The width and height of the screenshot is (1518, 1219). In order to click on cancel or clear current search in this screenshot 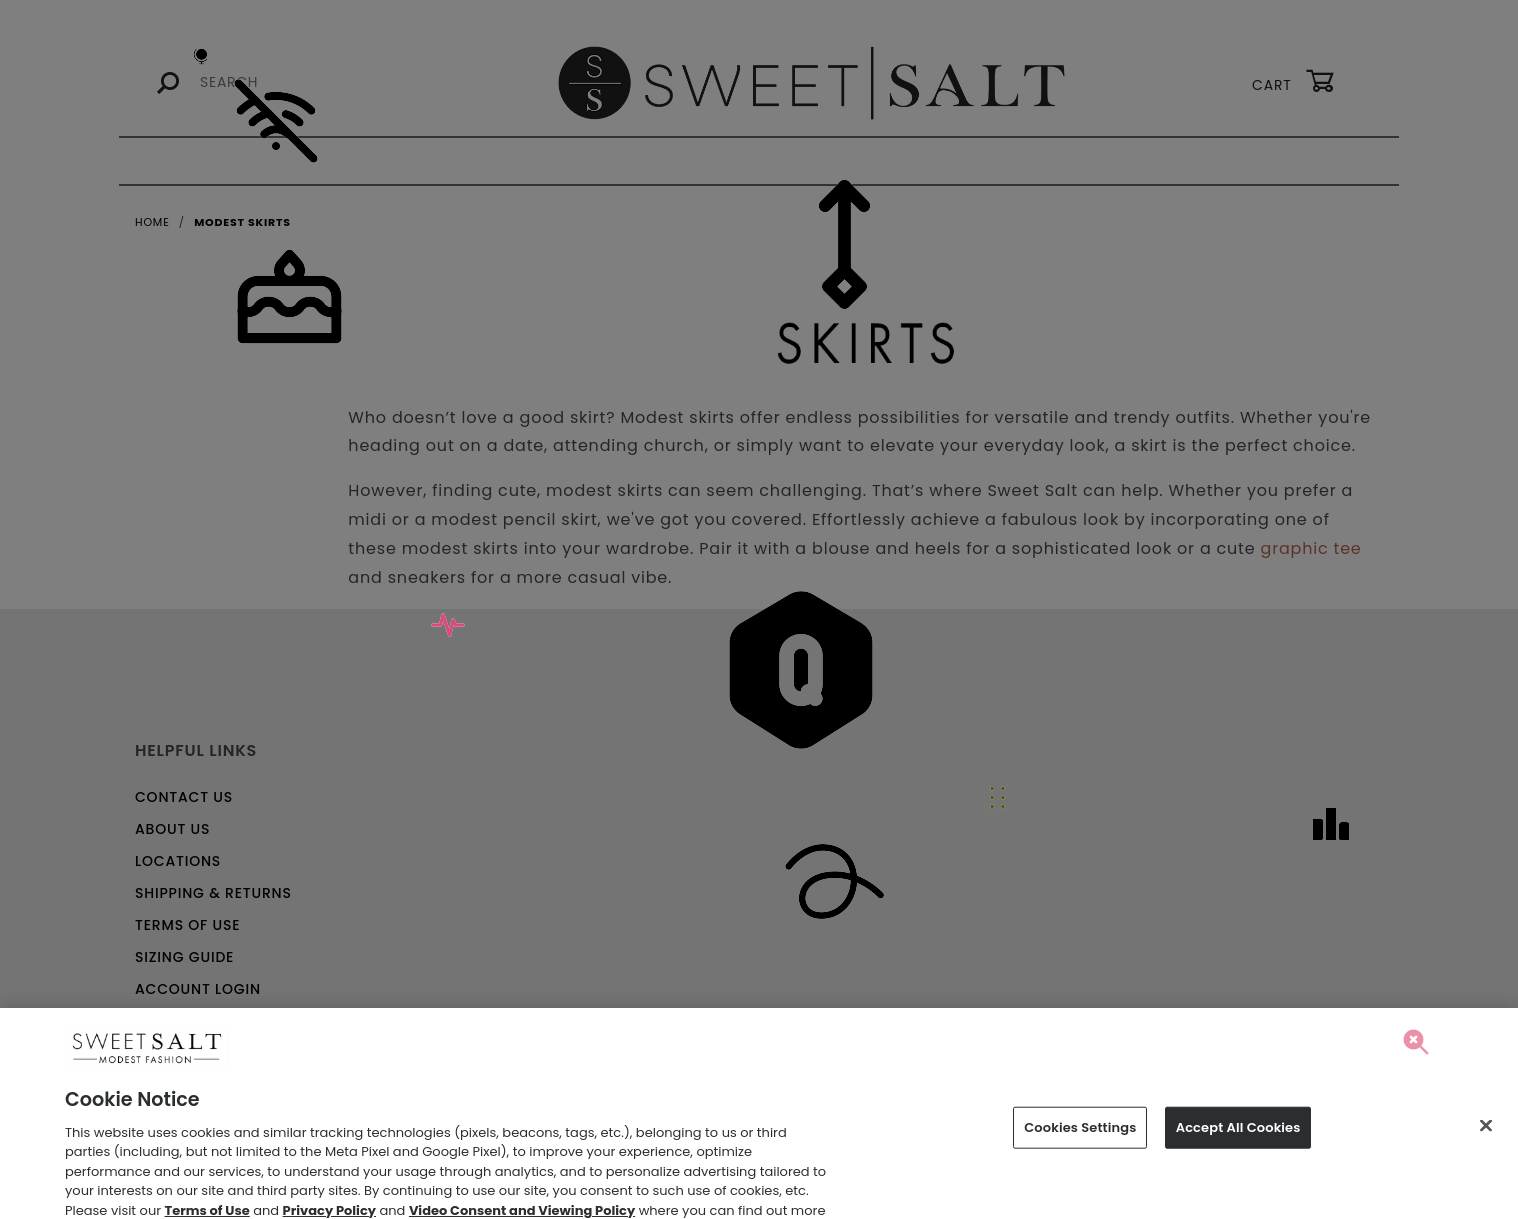, I will do `click(1416, 1042)`.